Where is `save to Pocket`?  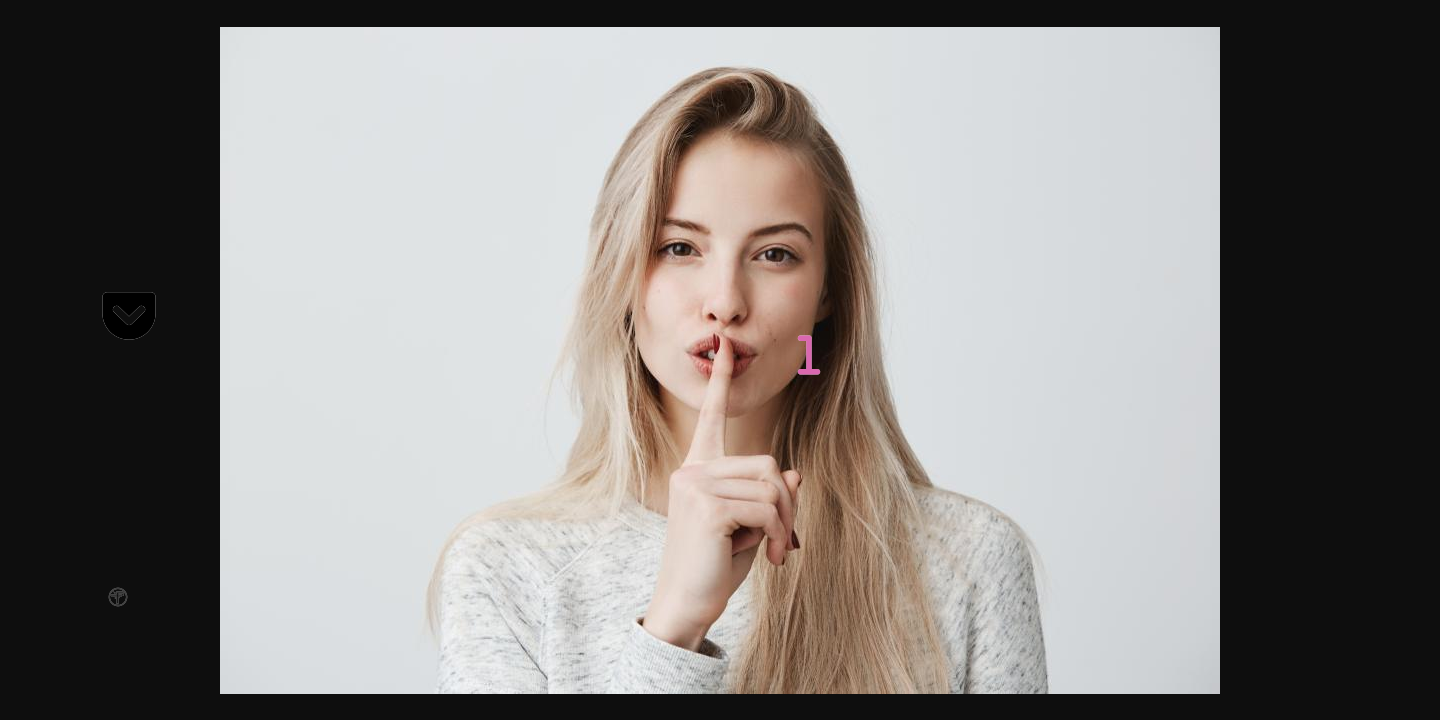
save to Pocket is located at coordinates (129, 315).